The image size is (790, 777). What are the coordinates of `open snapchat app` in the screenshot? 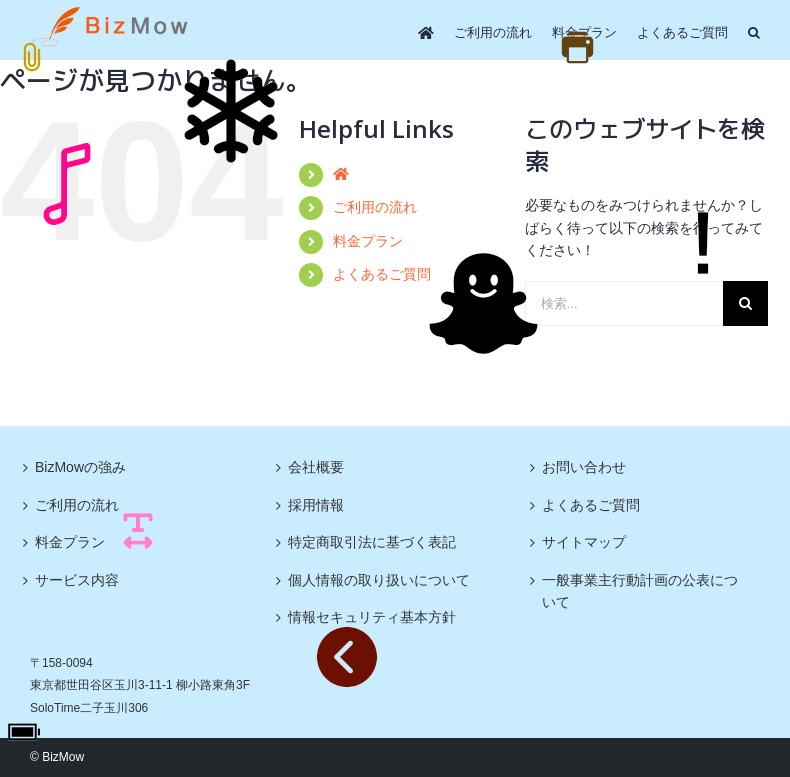 It's located at (483, 303).